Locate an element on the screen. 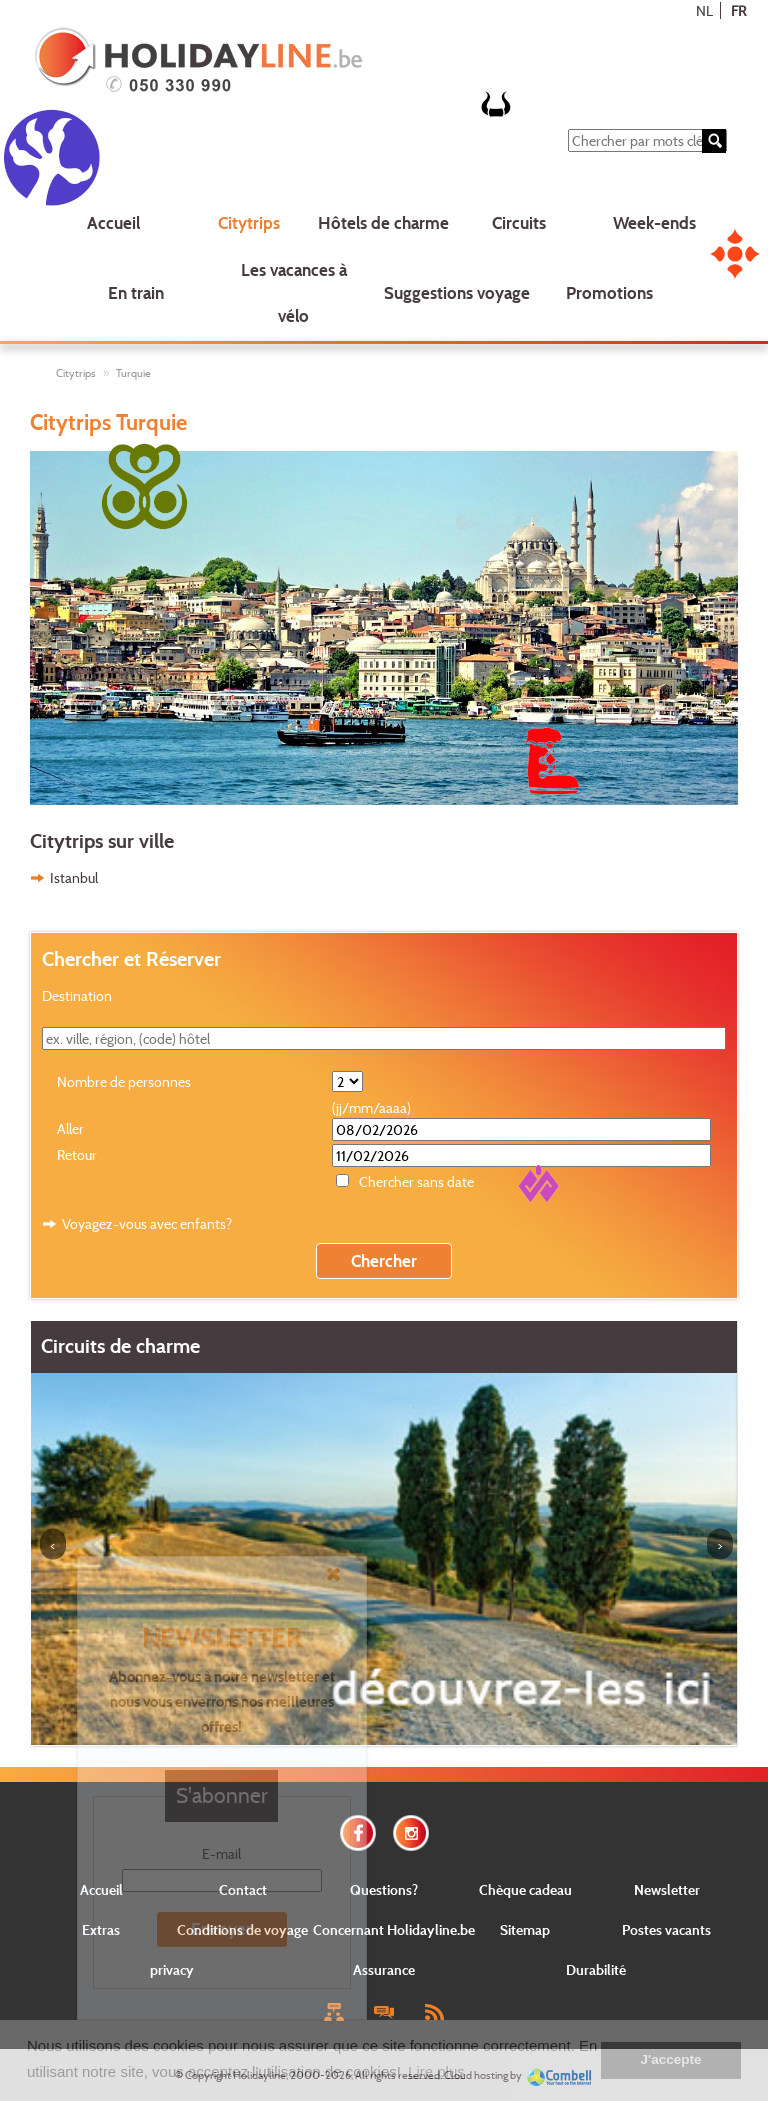 The width and height of the screenshot is (768, 2101). access viking or warrior-themed game content is located at coordinates (496, 105).